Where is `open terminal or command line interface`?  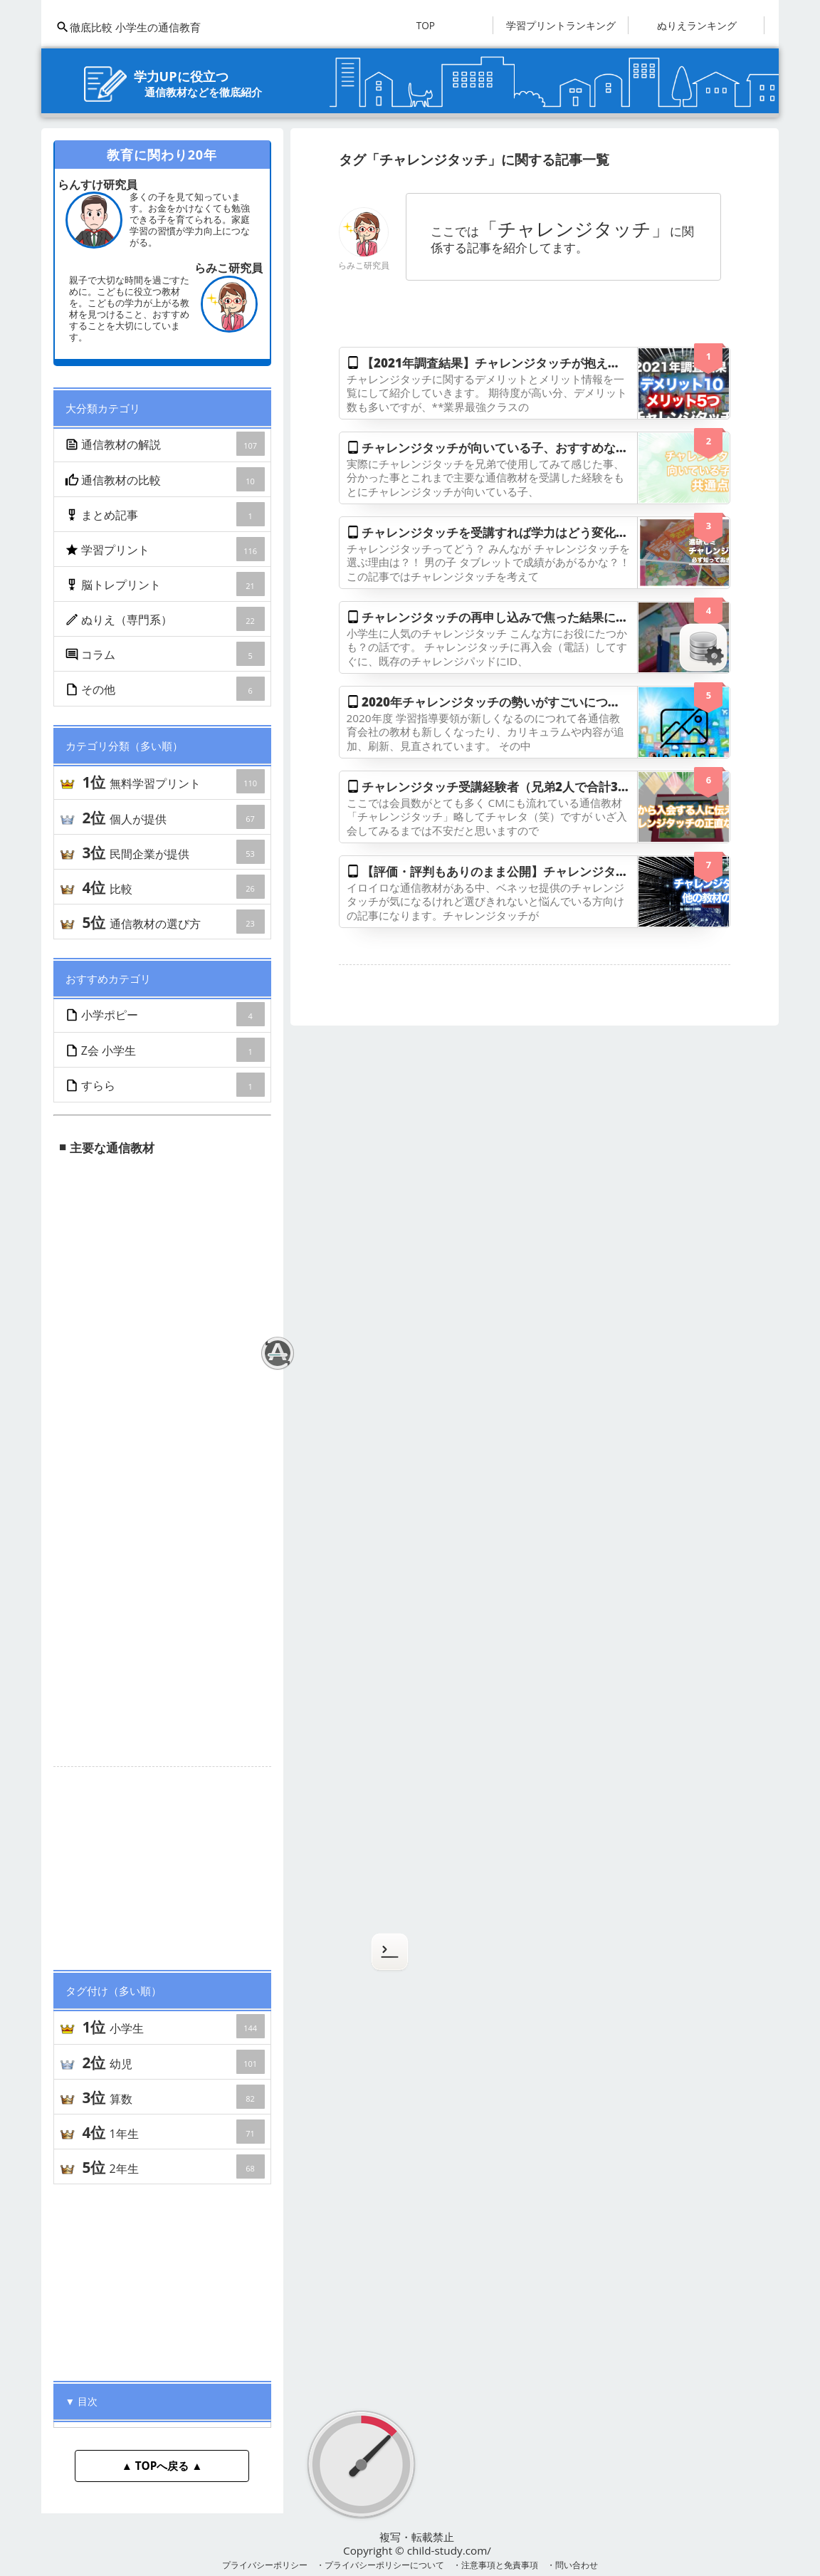 open terminal or command line interface is located at coordinates (389, 1951).